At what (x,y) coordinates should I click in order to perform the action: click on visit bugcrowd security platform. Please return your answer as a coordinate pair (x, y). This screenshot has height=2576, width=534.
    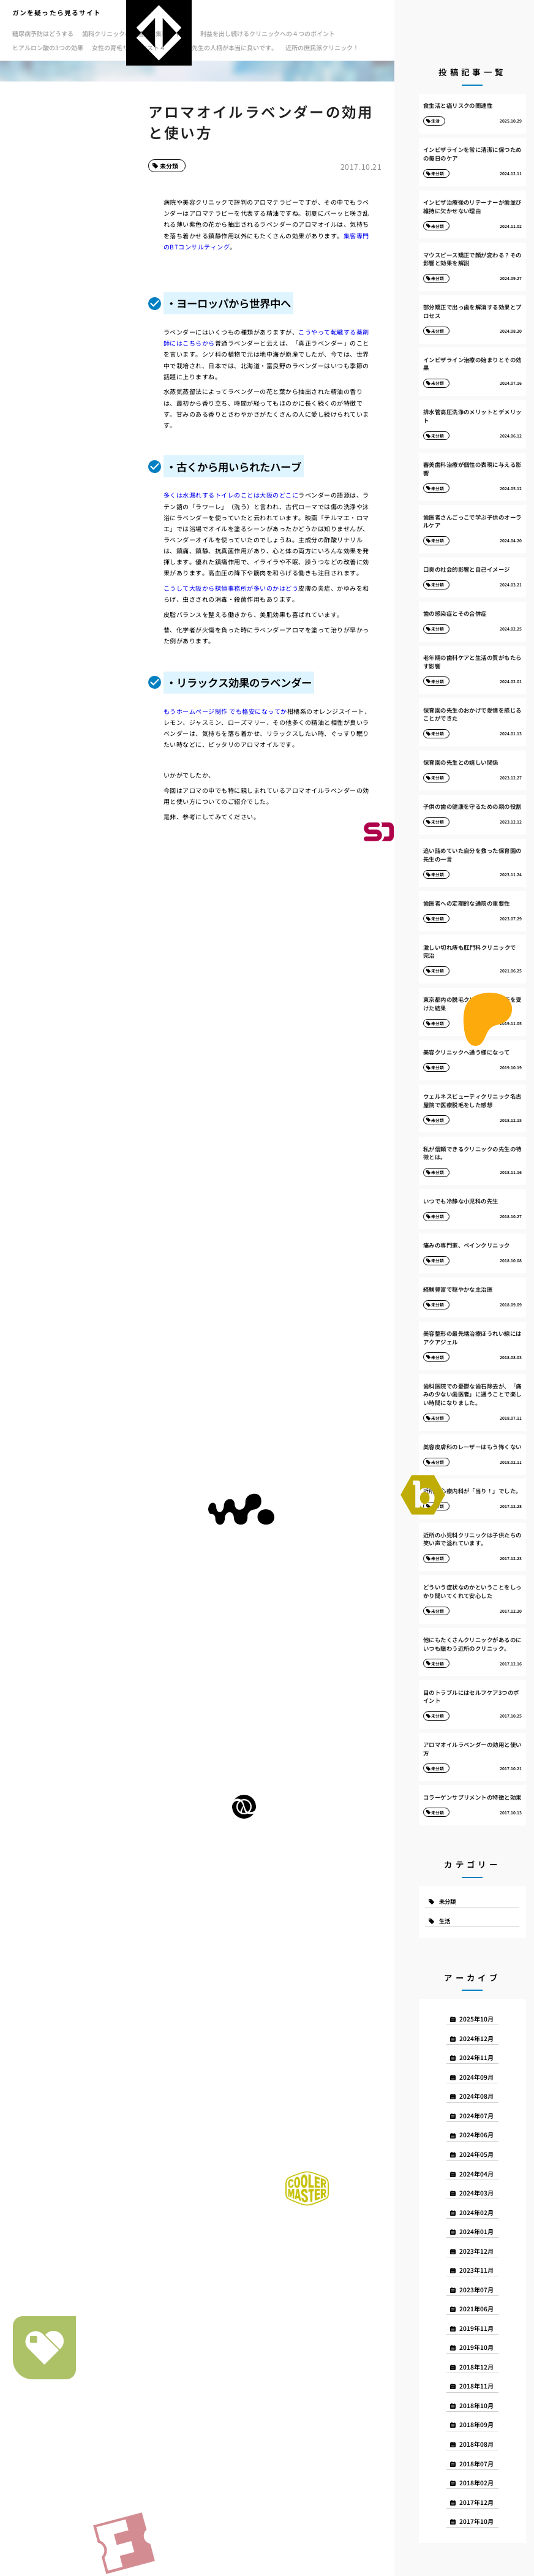
    Looking at the image, I should click on (423, 1494).